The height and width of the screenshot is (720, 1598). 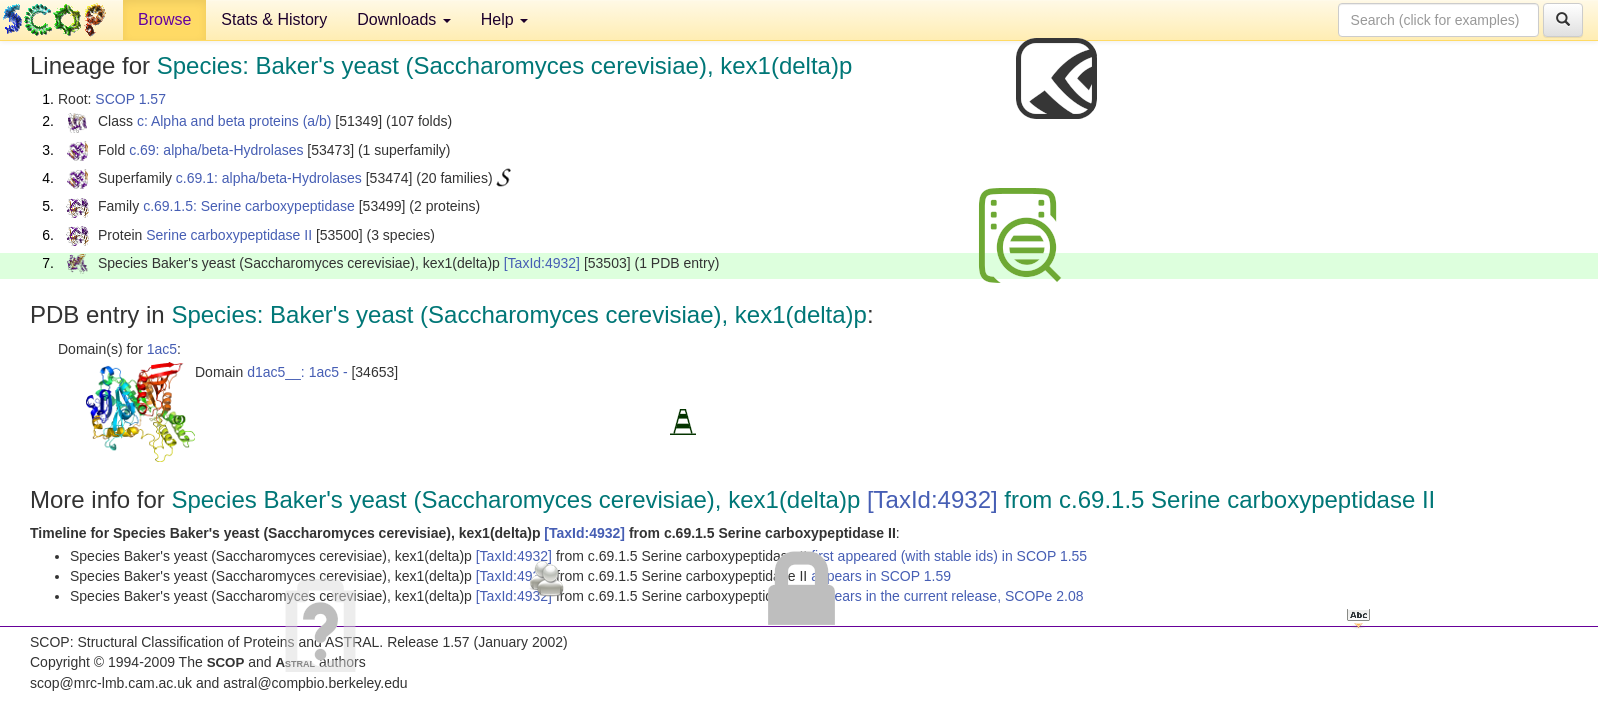 I want to click on manage user accounts on this system, so click(x=547, y=579).